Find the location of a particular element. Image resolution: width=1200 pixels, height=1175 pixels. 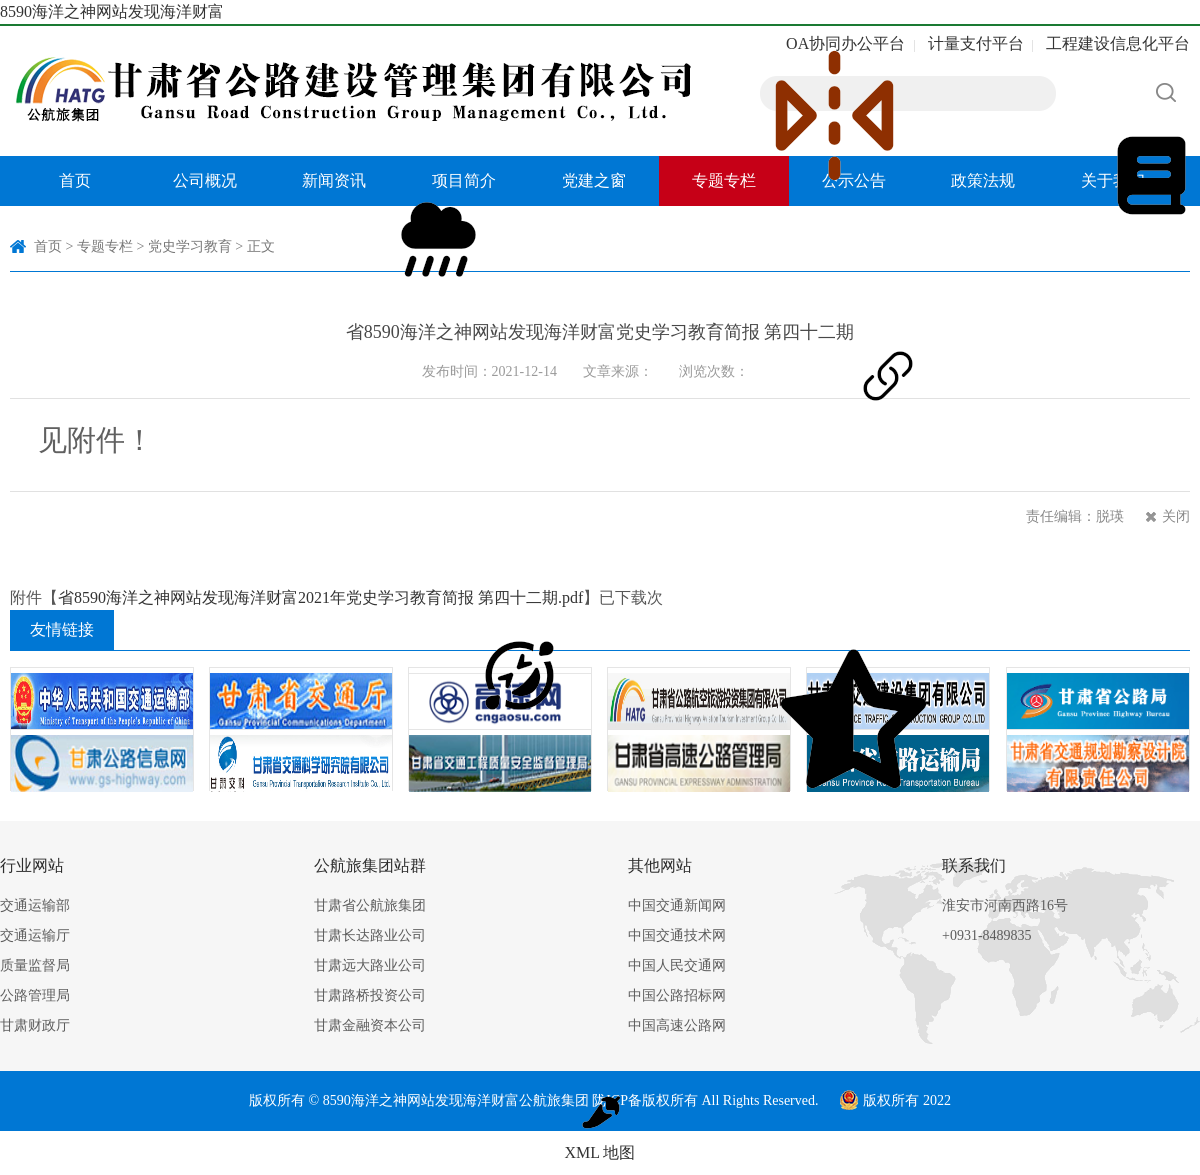

indicates a partial or half rating is located at coordinates (853, 725).